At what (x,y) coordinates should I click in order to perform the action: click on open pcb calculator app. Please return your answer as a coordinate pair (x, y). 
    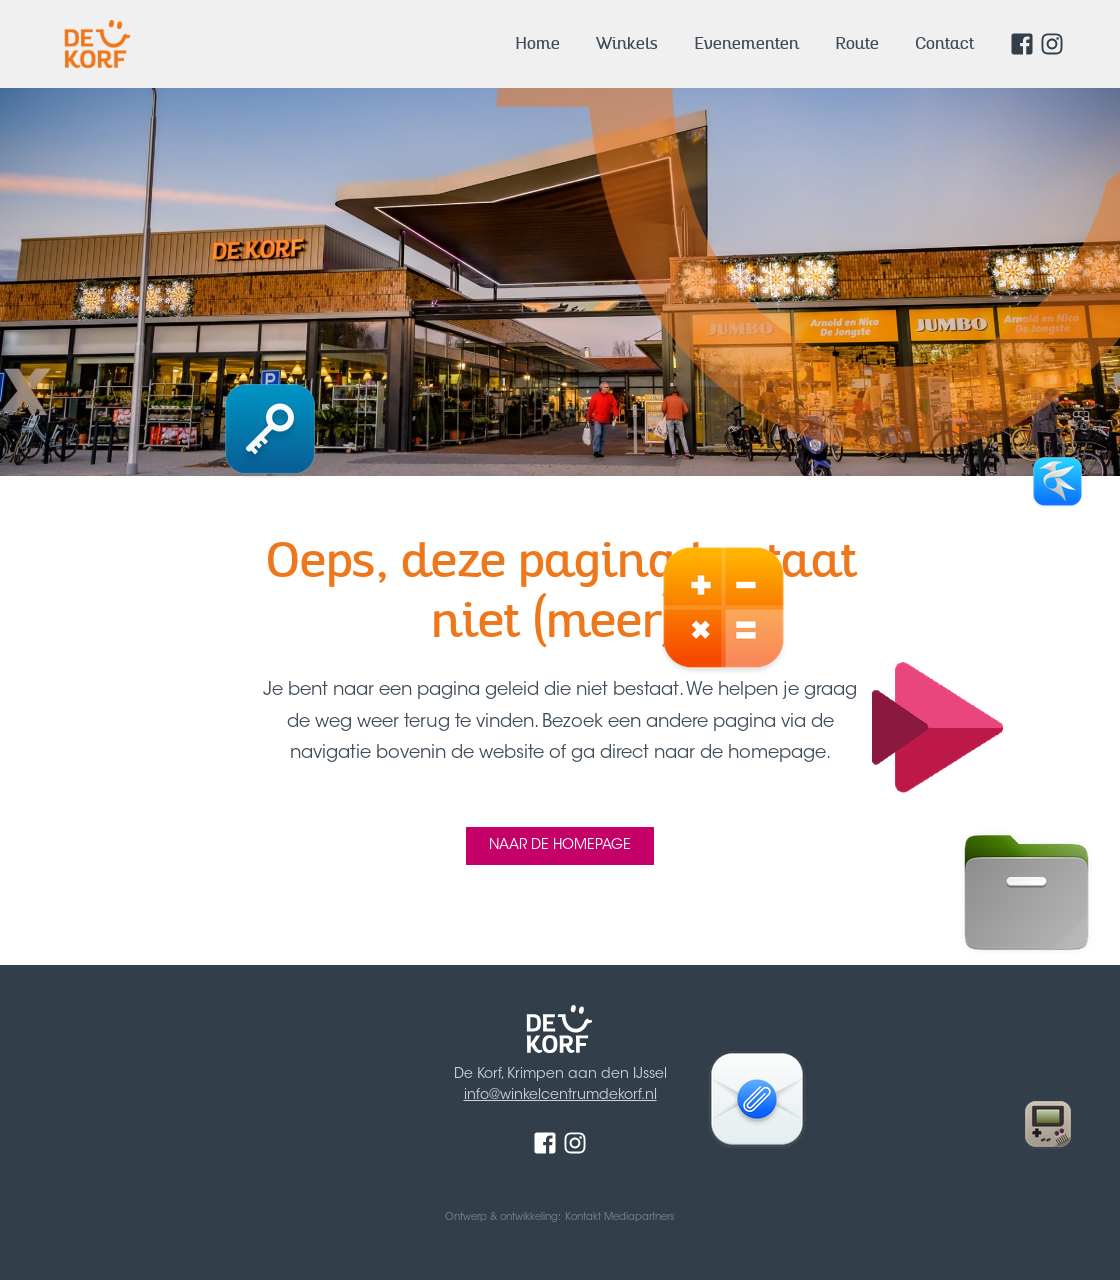
    Looking at the image, I should click on (723, 607).